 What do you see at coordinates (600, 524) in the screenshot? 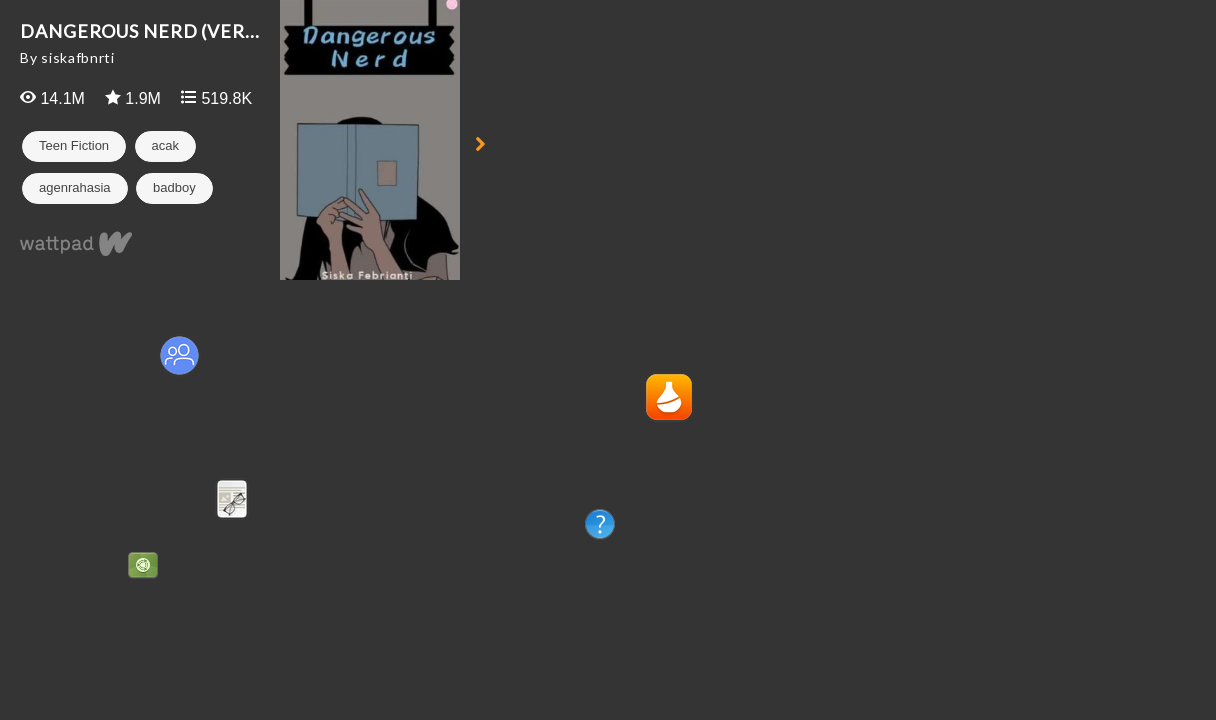
I see `open help center or documentation` at bounding box center [600, 524].